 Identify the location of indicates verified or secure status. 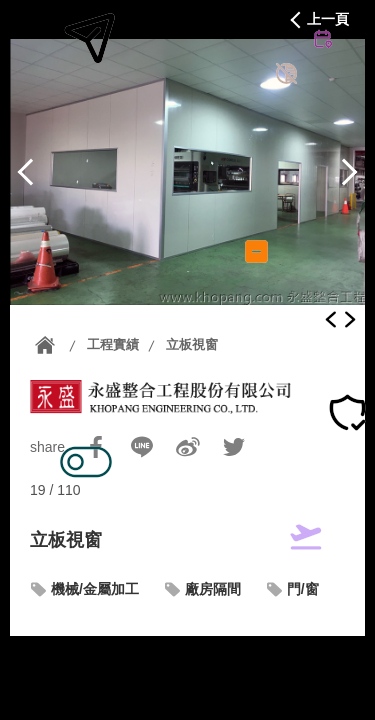
(347, 412).